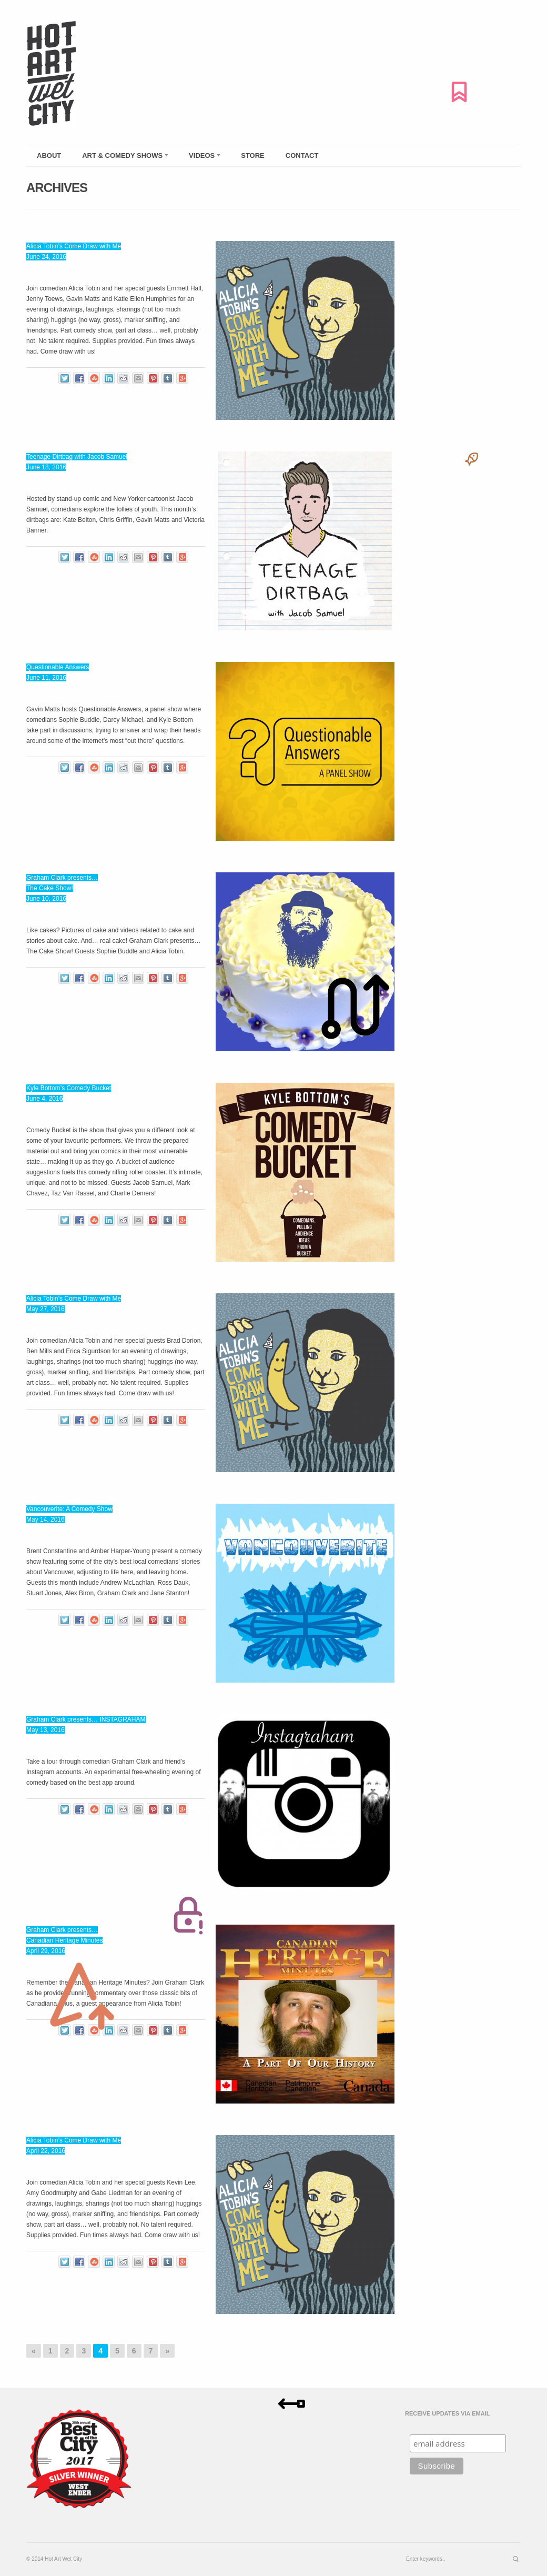 Image resolution: width=547 pixels, height=2576 pixels. What do you see at coordinates (188, 1915) in the screenshot?
I see `security alert or warning detected` at bounding box center [188, 1915].